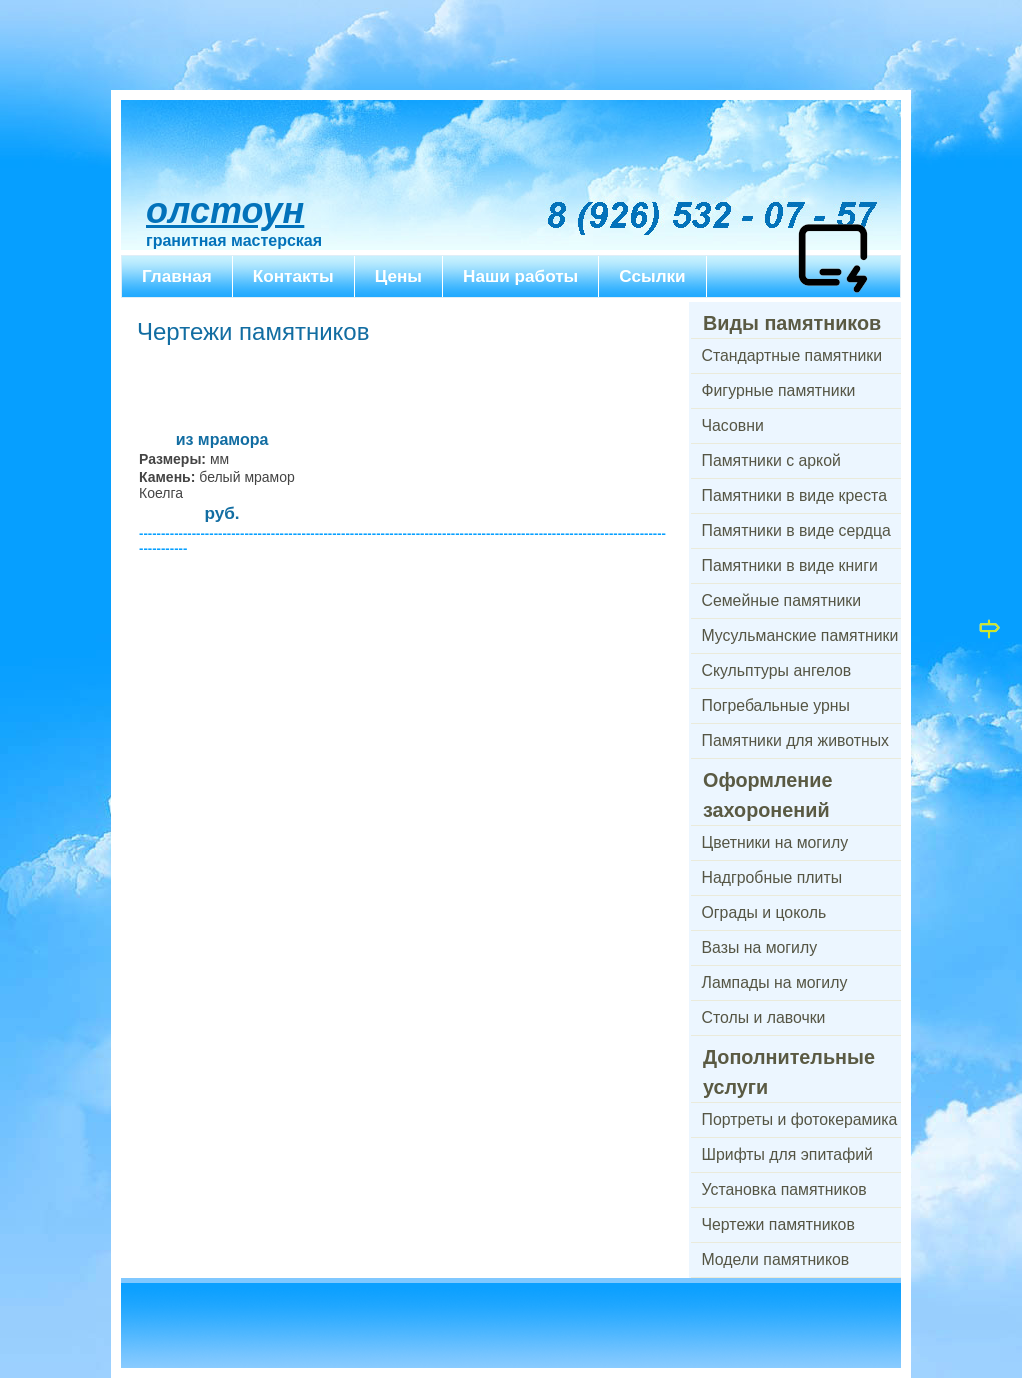  Describe the element at coordinates (833, 255) in the screenshot. I see `tablet charging in landscape mode` at that location.